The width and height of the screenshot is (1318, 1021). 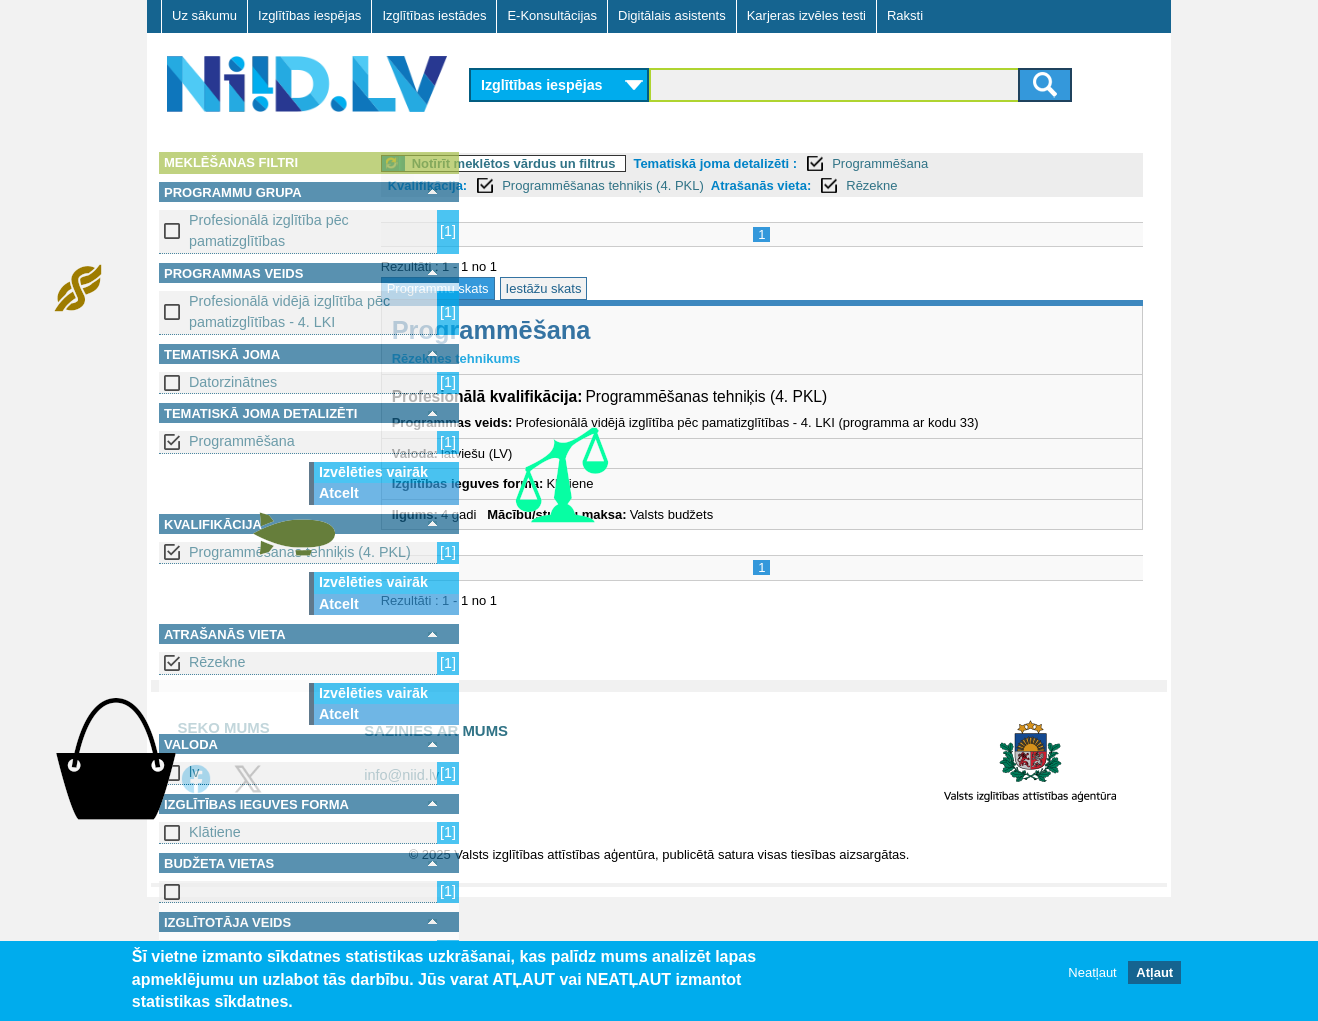 What do you see at coordinates (562, 475) in the screenshot?
I see `indicates unfair or biased judgment` at bounding box center [562, 475].